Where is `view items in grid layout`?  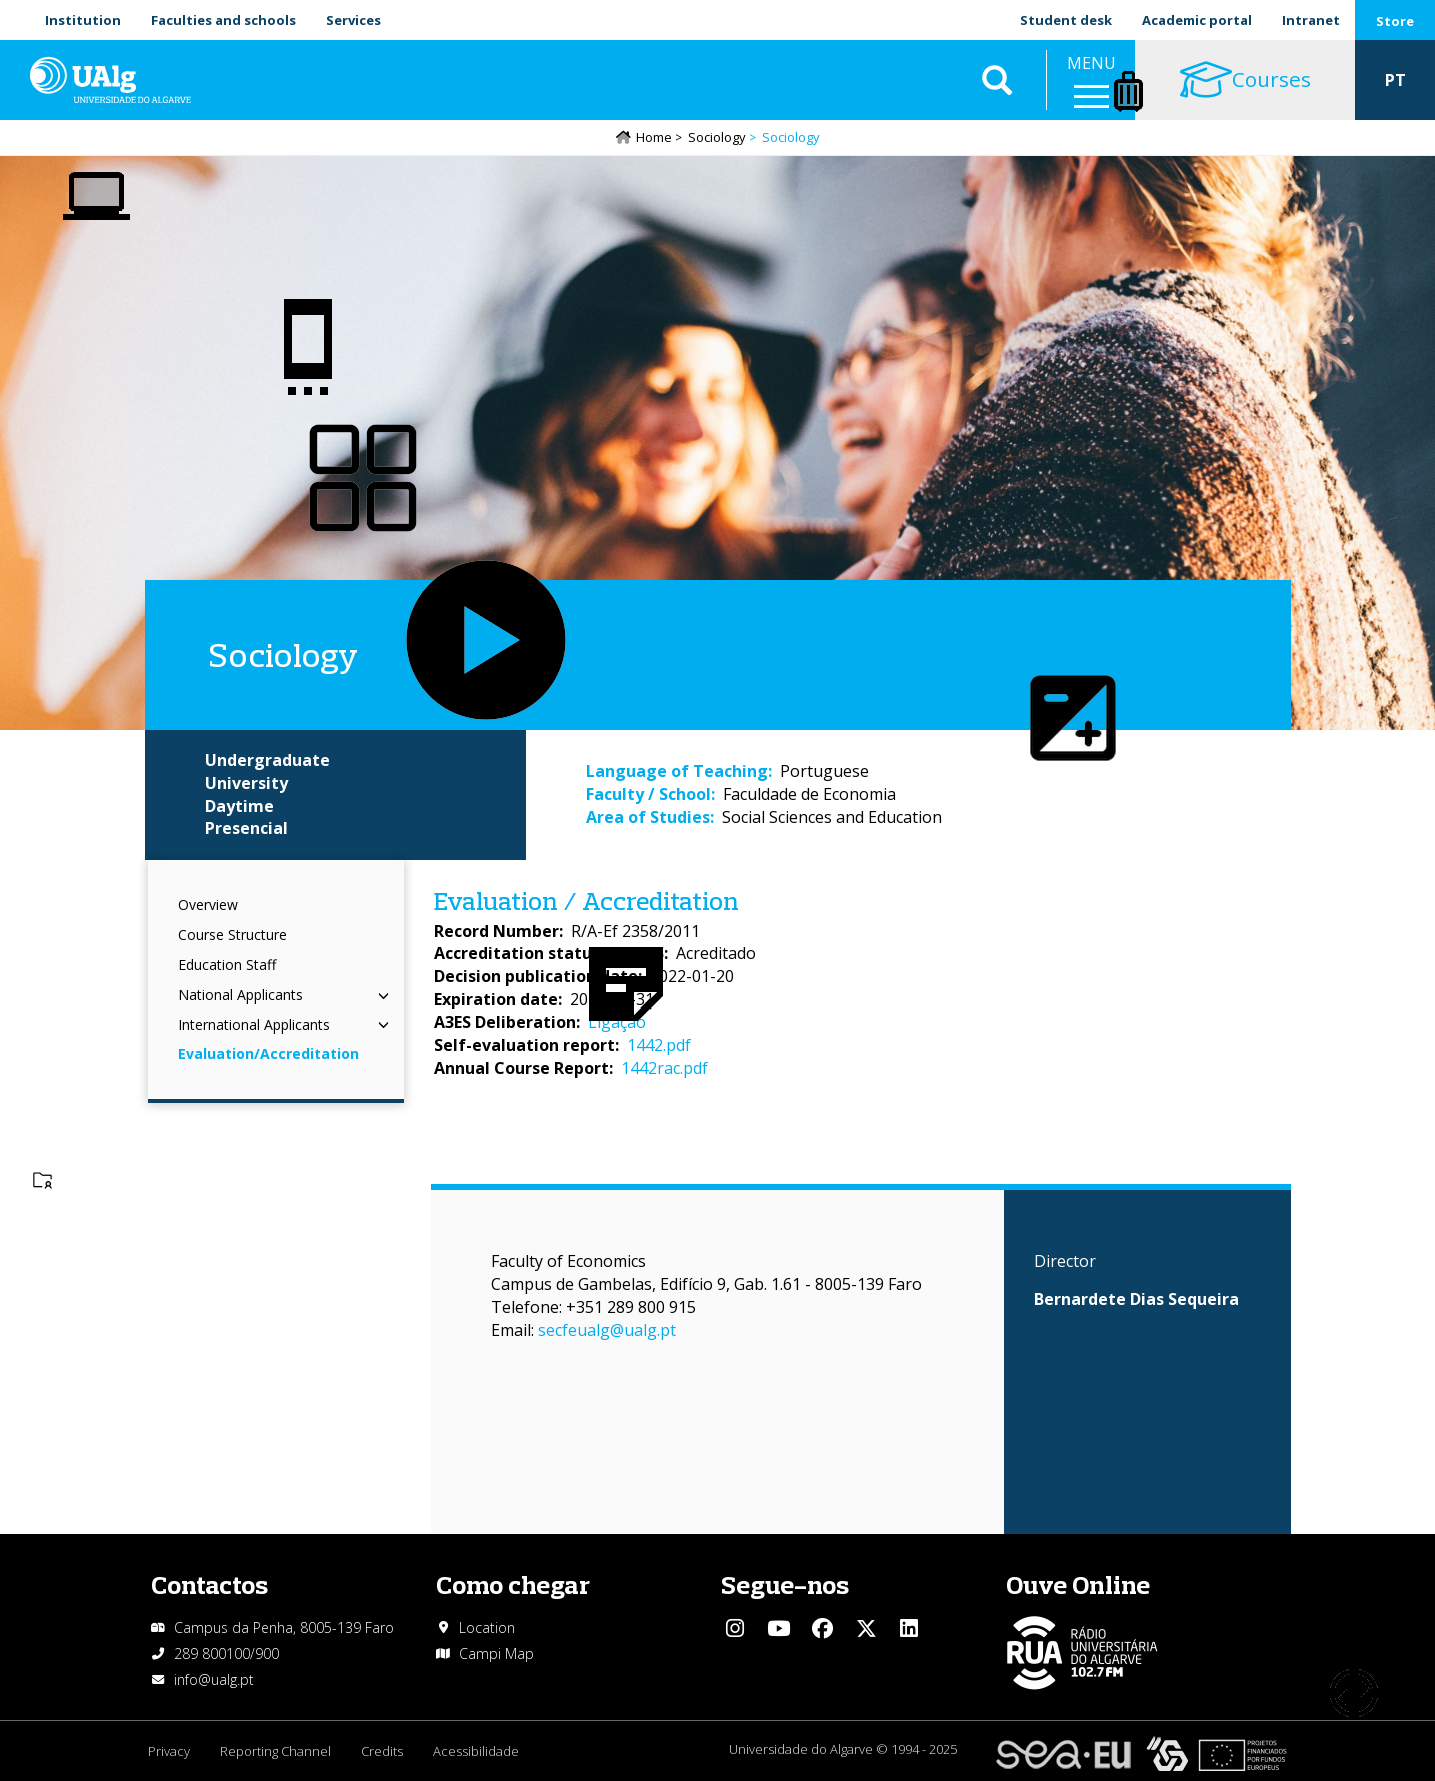 view items in grid layout is located at coordinates (363, 478).